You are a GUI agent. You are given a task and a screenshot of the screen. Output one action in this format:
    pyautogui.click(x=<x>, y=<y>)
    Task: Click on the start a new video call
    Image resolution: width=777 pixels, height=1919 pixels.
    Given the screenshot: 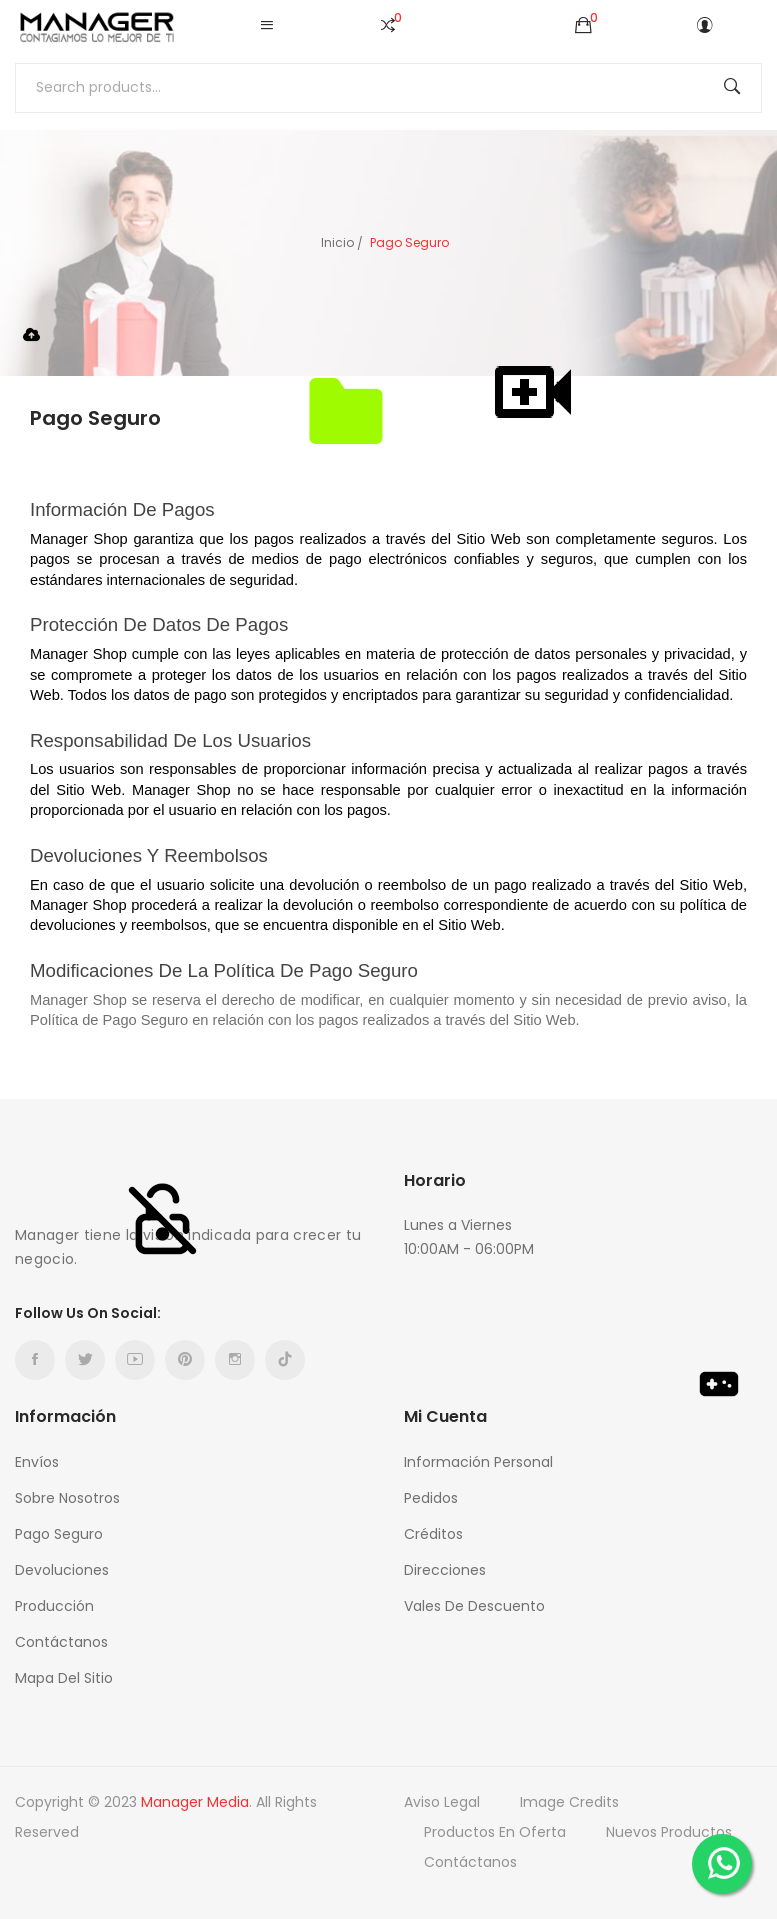 What is the action you would take?
    pyautogui.click(x=533, y=392)
    